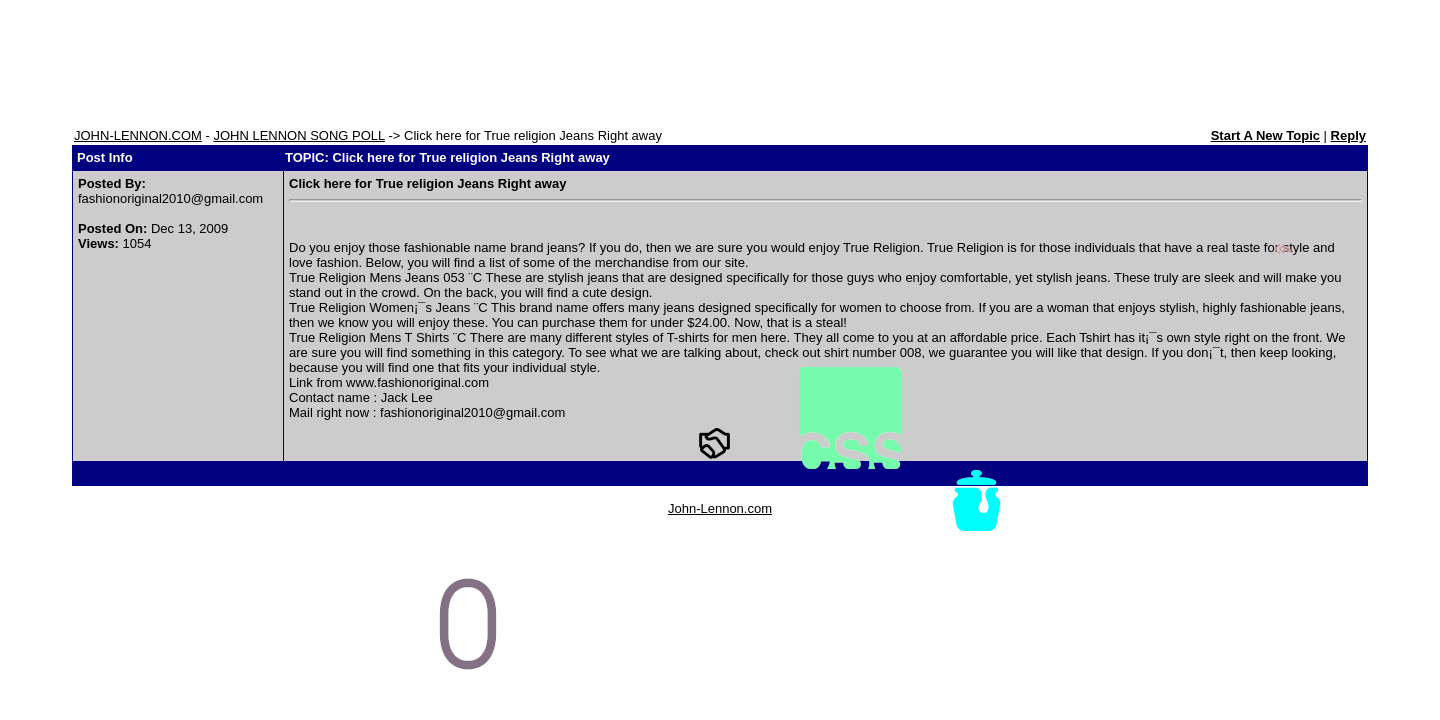 The height and width of the screenshot is (720, 1440). I want to click on iconjar app logo, so click(976, 500).